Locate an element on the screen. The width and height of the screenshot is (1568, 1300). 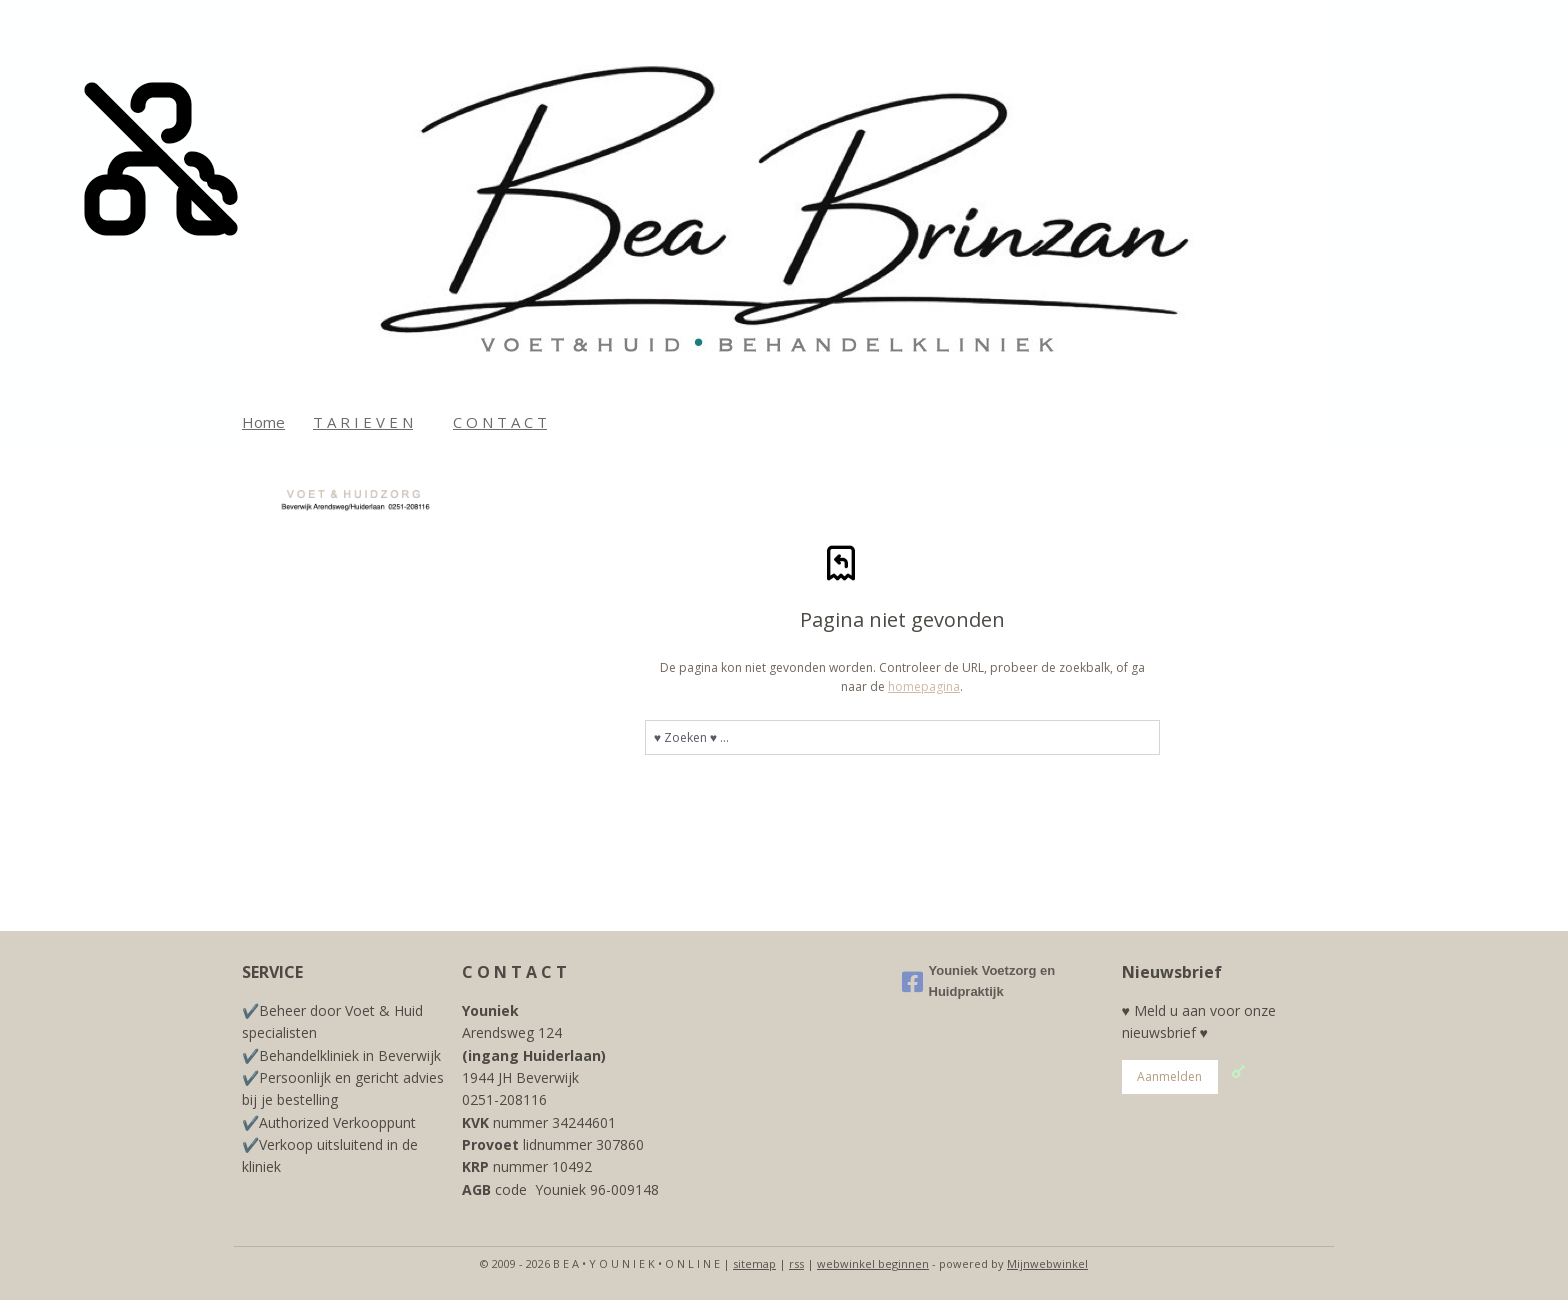
disable site structure view is located at coordinates (161, 159).